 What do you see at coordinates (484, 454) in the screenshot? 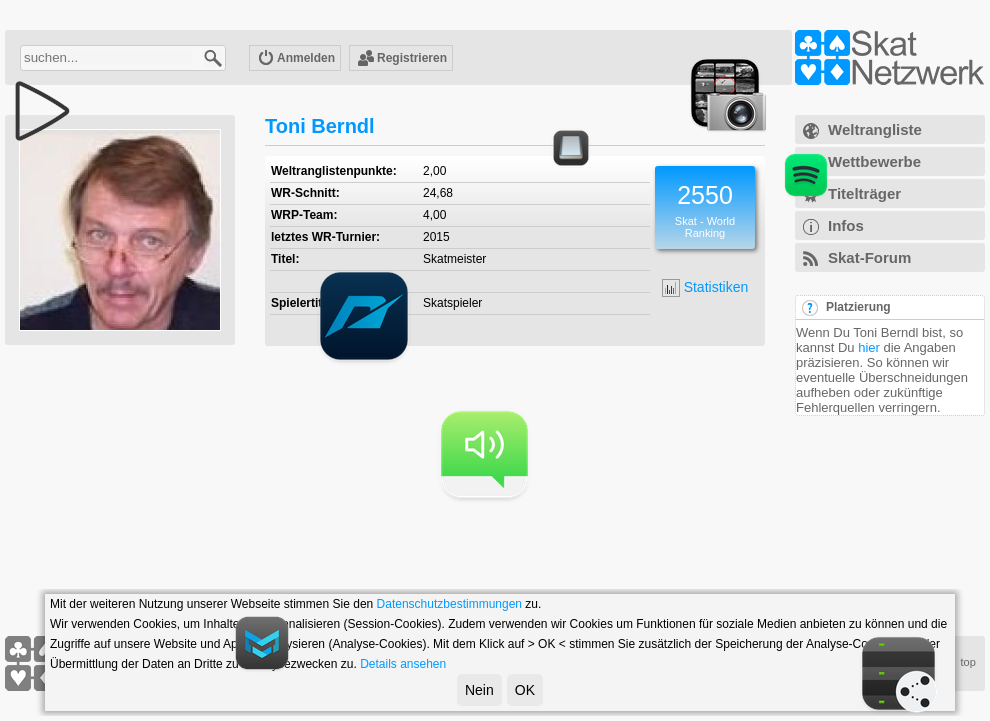
I see `open kmouth text-to-speech application` at bounding box center [484, 454].